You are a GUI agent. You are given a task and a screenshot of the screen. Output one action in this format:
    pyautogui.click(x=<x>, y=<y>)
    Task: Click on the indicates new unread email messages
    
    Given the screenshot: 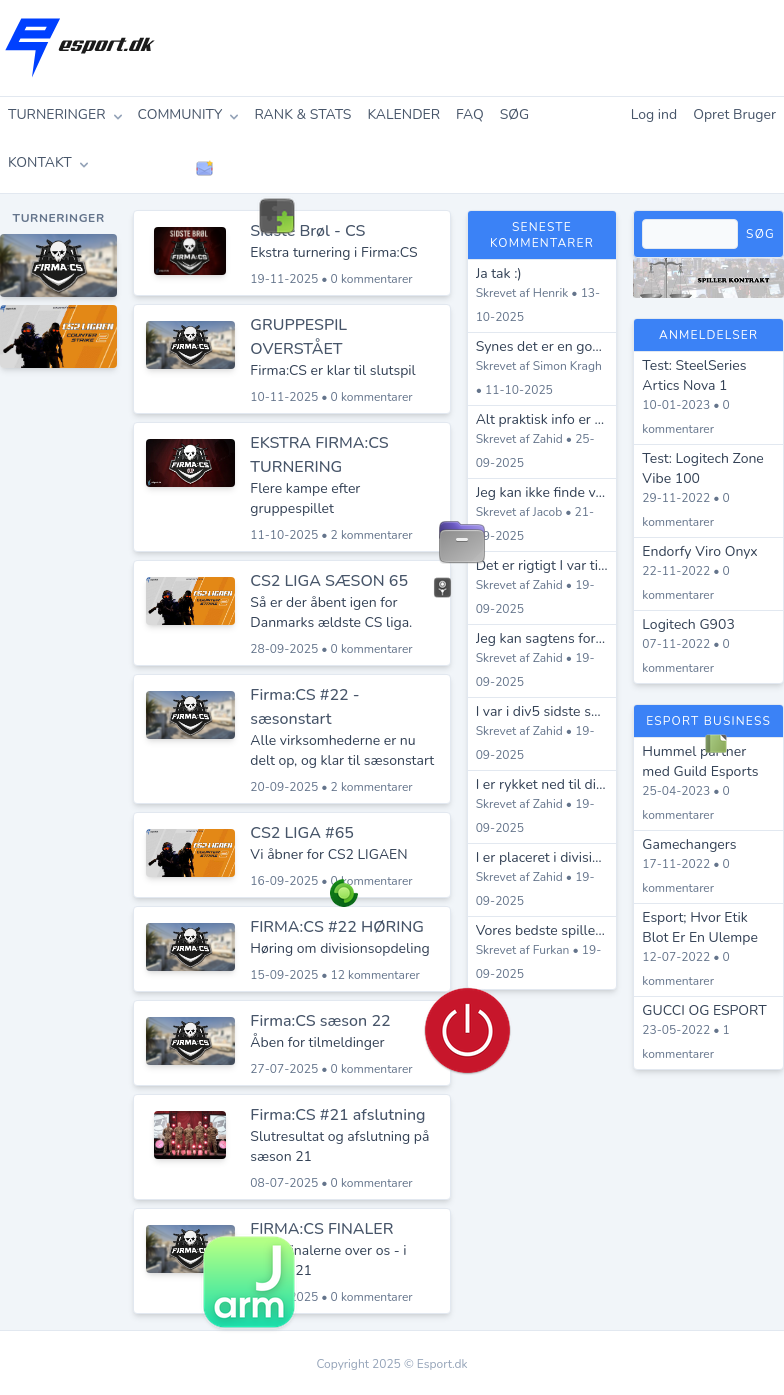 What is the action you would take?
    pyautogui.click(x=204, y=168)
    